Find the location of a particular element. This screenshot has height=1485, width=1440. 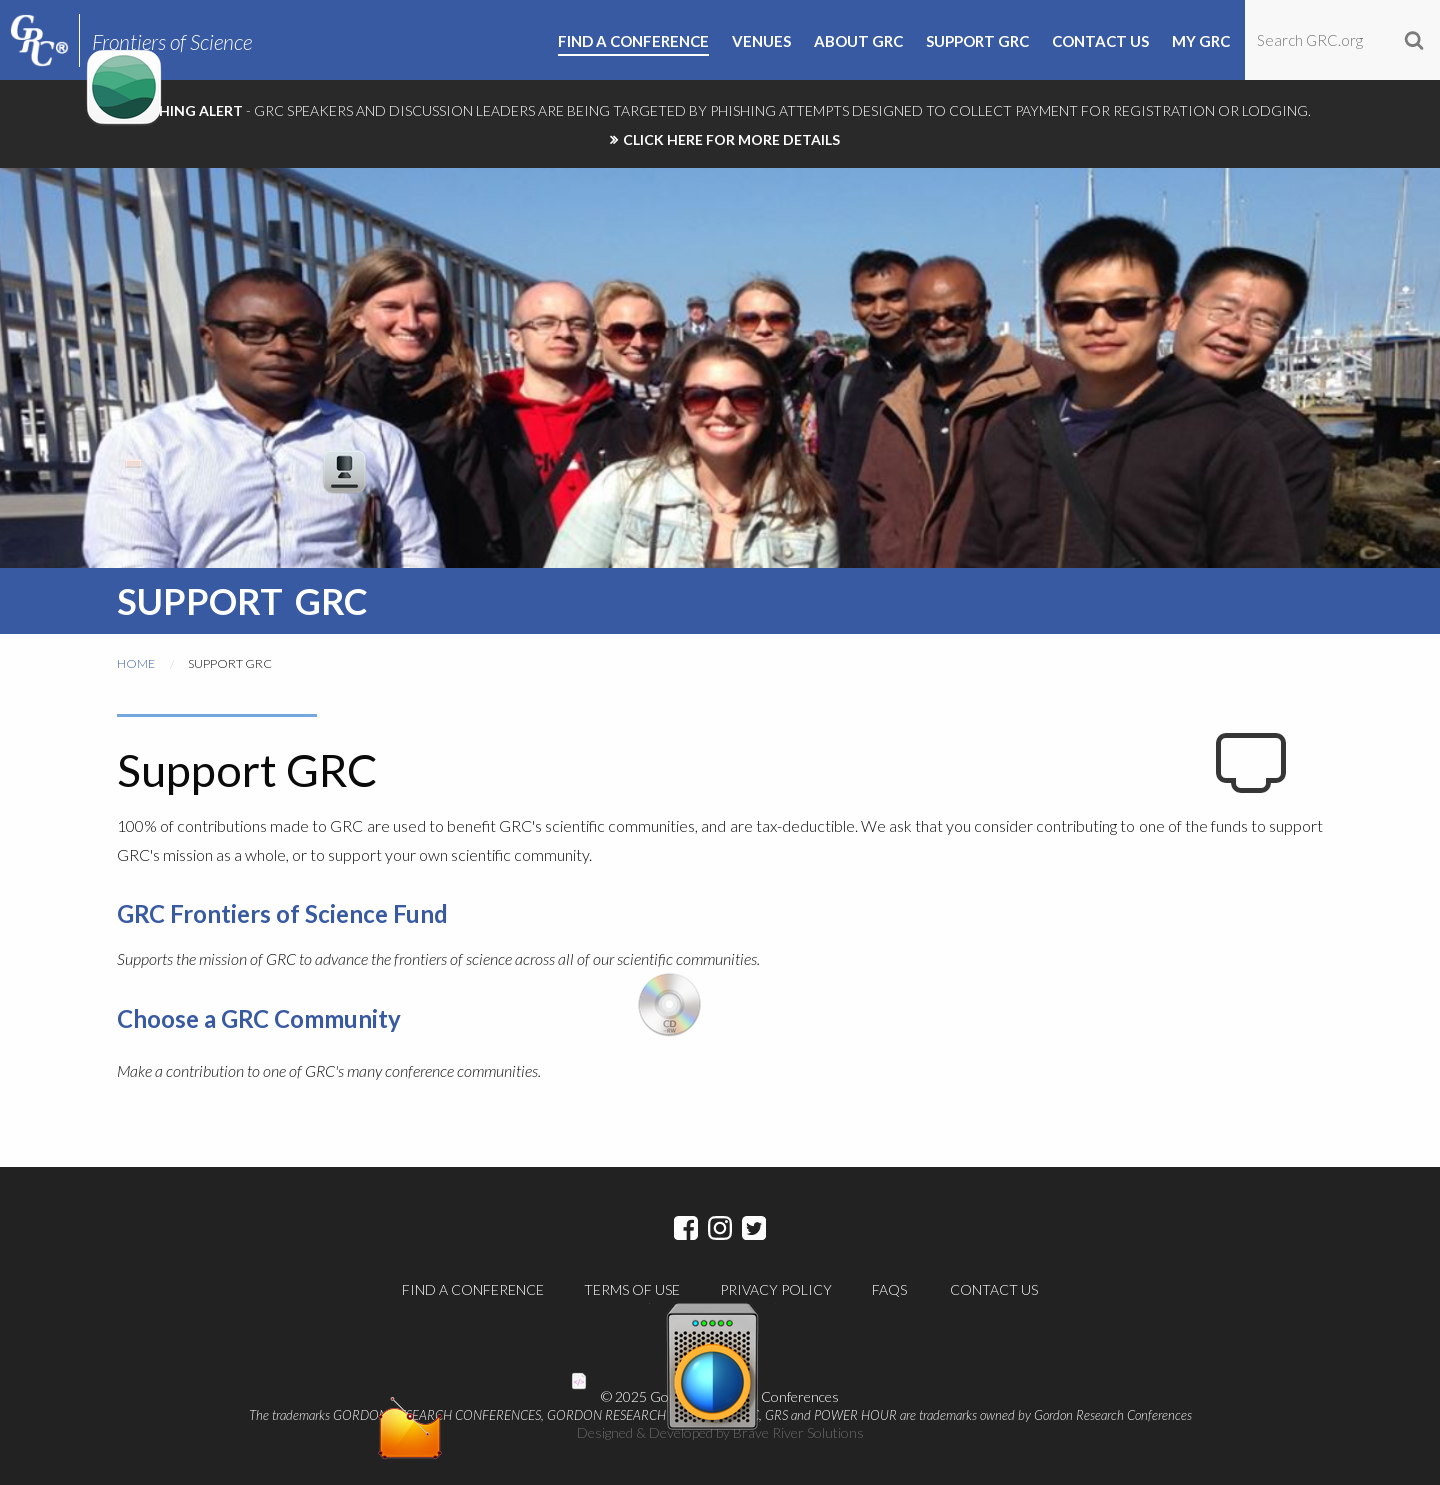

bluetooth keyboard connected is located at coordinates (133, 463).